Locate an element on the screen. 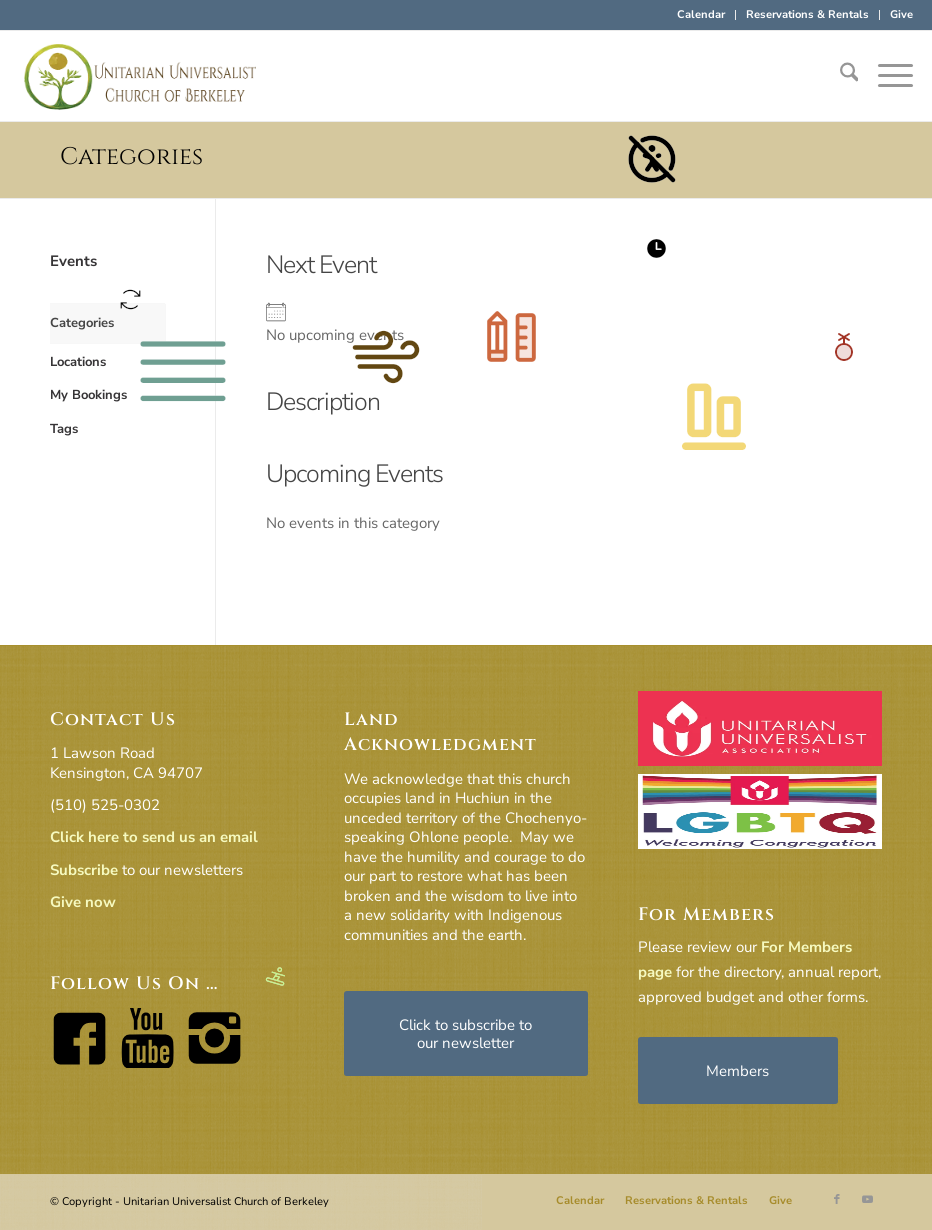  access snowboarding or winter sports content is located at coordinates (276, 976).